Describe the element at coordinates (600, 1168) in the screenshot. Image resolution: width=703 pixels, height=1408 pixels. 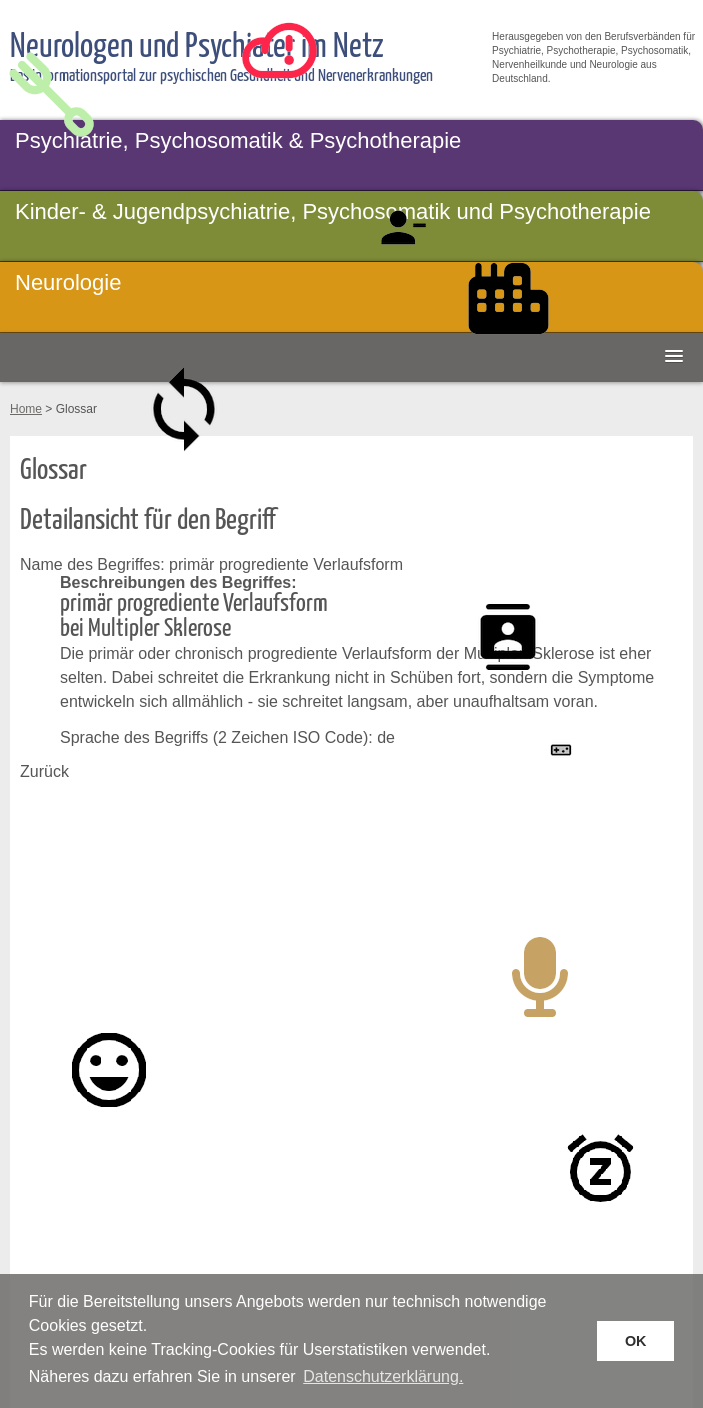
I see `snooze an alarm or reminder` at that location.